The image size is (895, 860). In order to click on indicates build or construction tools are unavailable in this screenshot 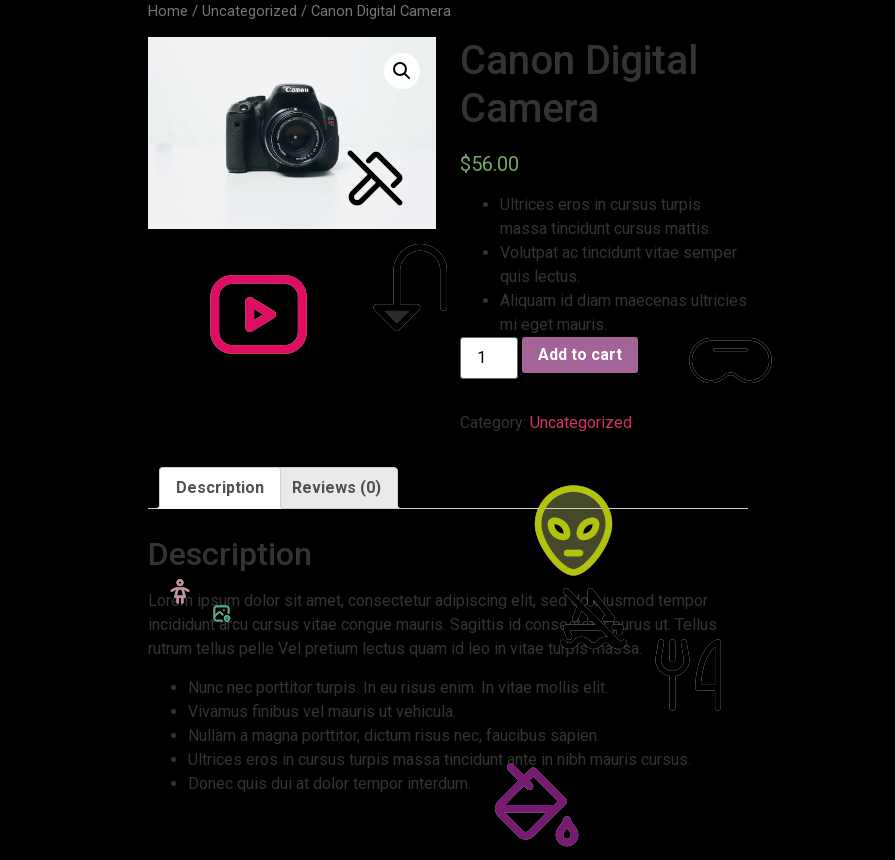, I will do `click(375, 178)`.